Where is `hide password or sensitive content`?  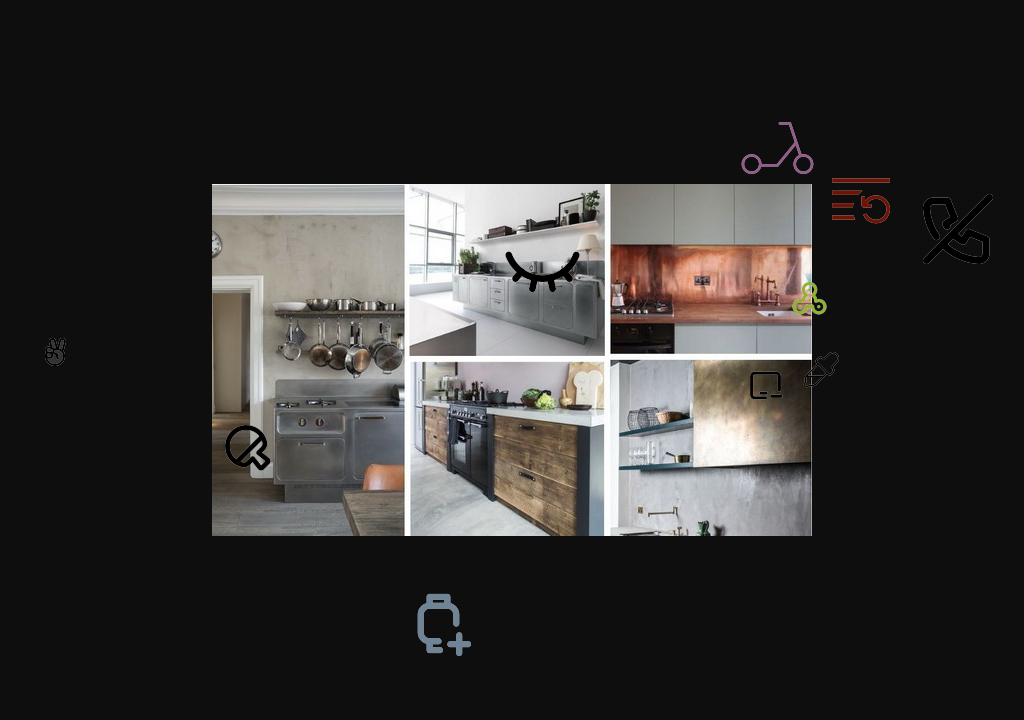
hide password or sensitive content is located at coordinates (542, 268).